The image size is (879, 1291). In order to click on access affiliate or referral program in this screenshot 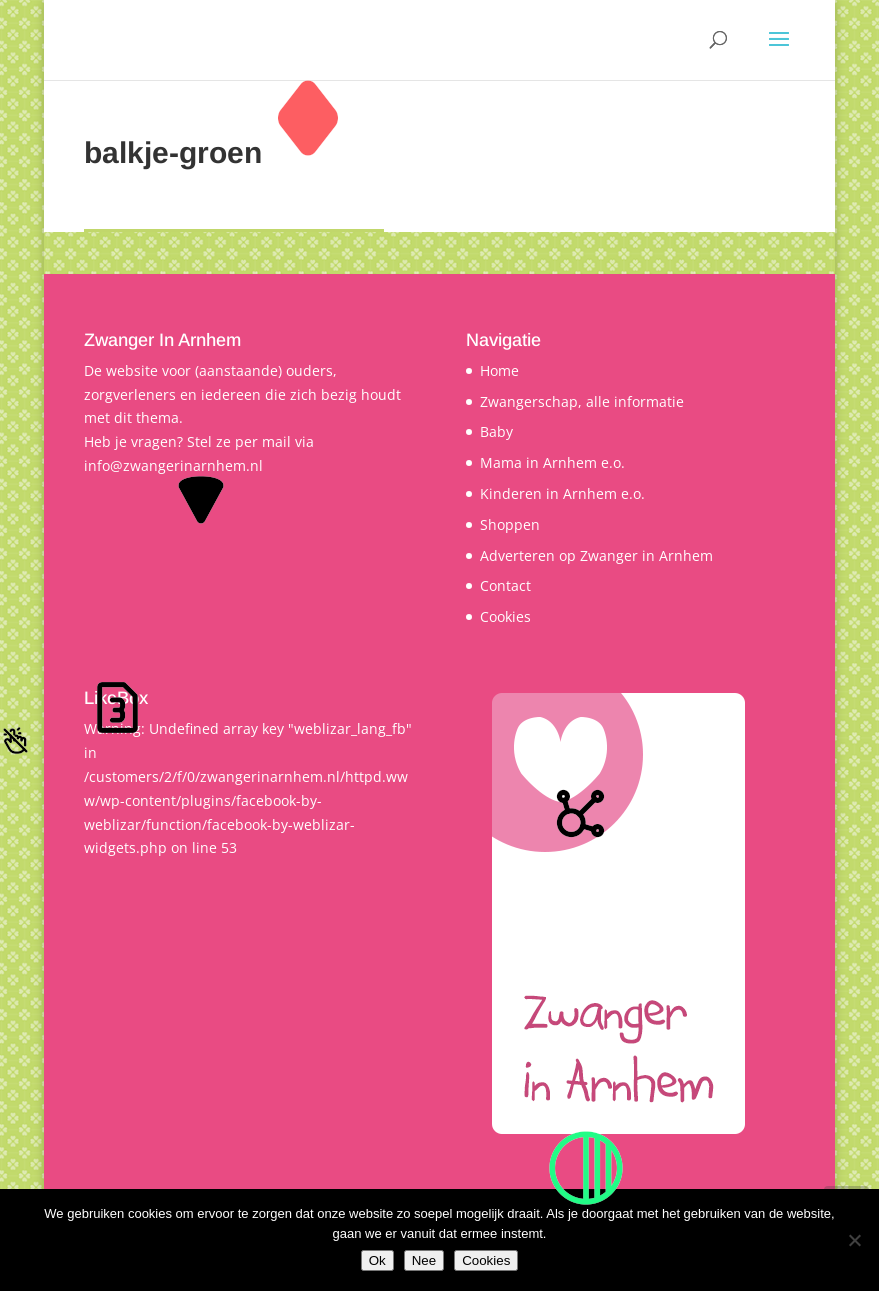, I will do `click(580, 813)`.